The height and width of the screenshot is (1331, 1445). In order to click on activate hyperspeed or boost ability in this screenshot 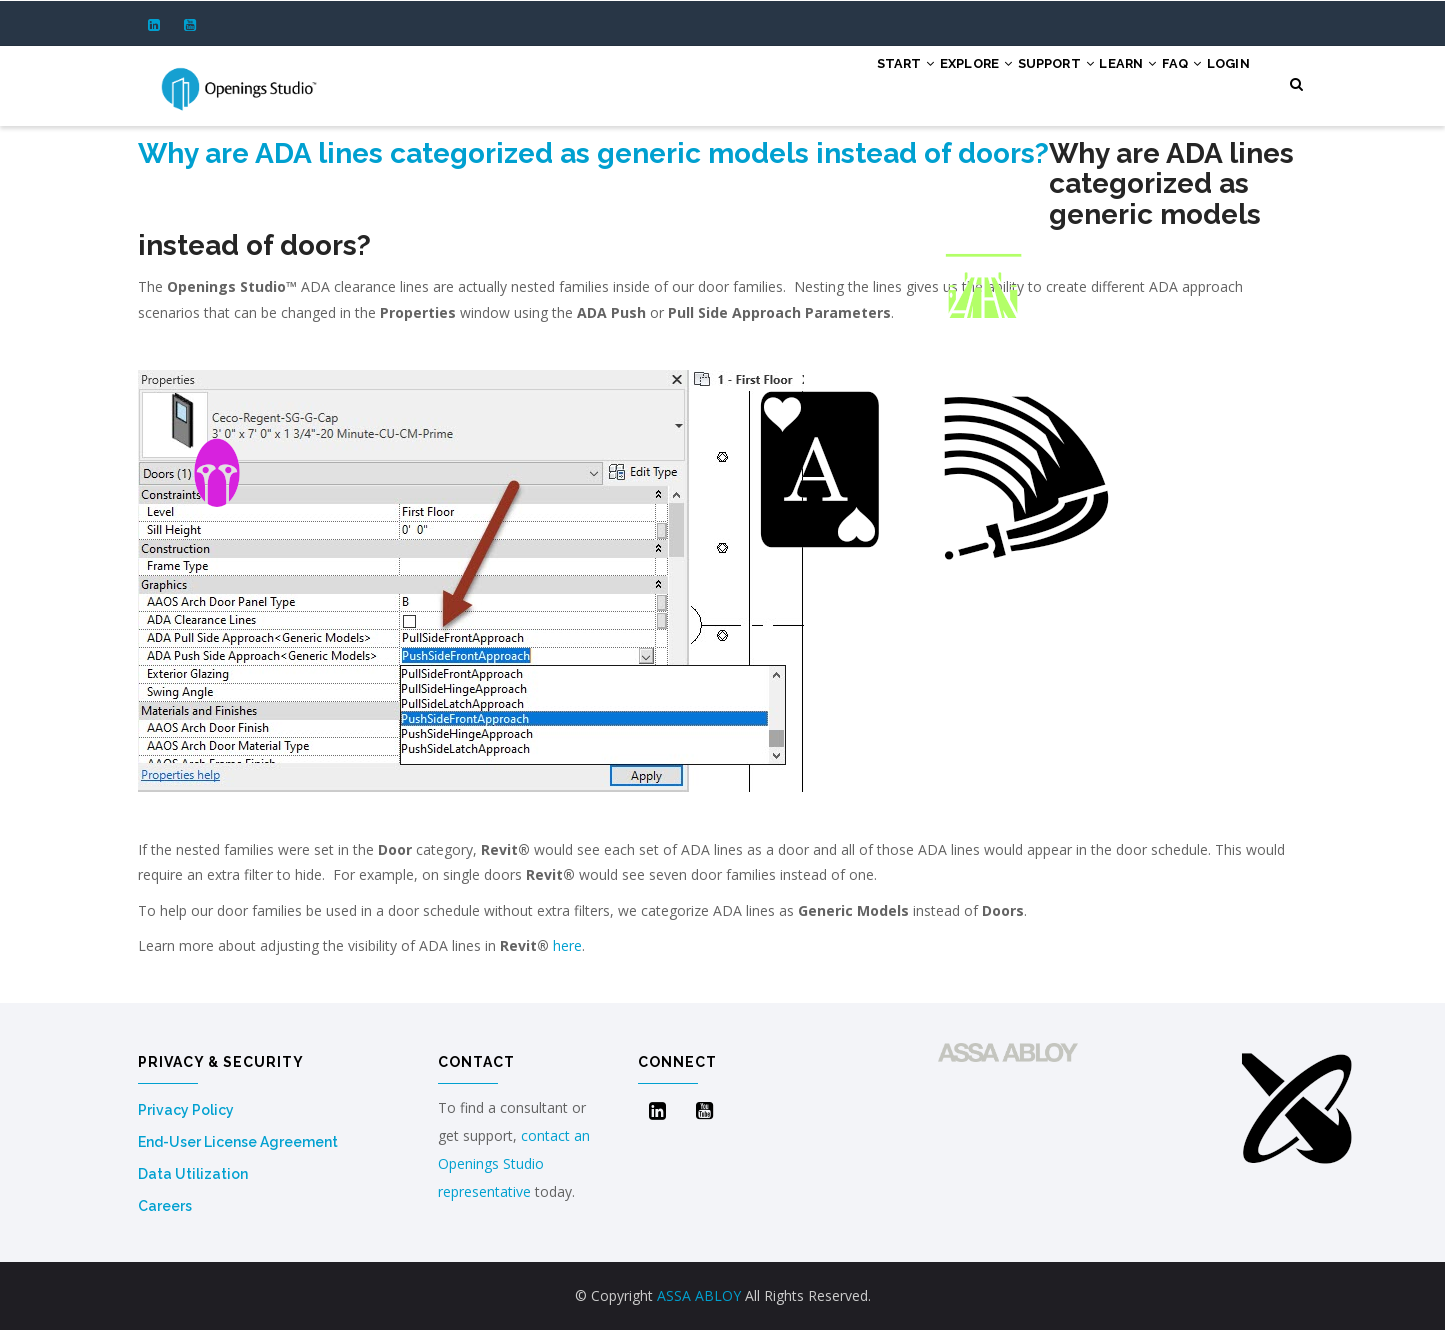, I will do `click(1297, 1108)`.